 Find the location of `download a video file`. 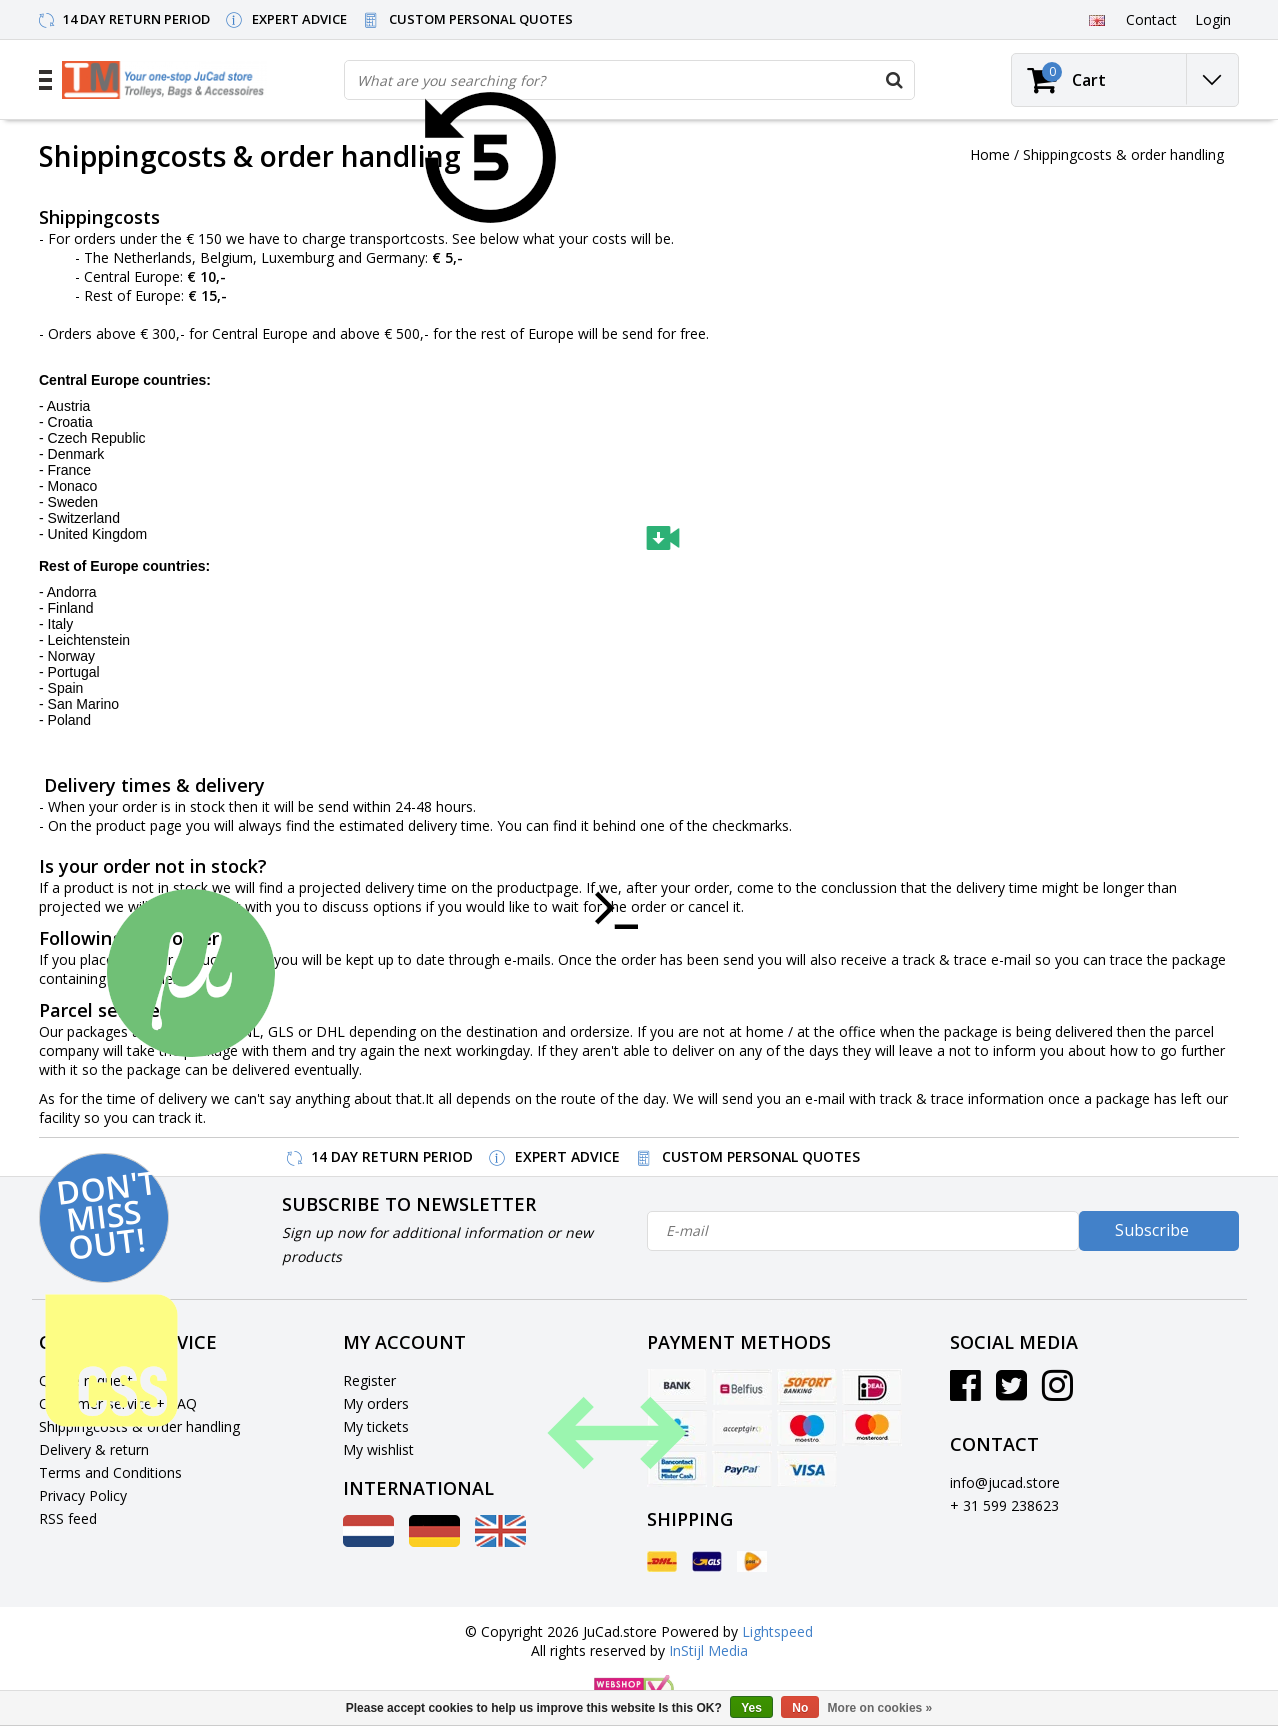

download a video file is located at coordinates (663, 538).